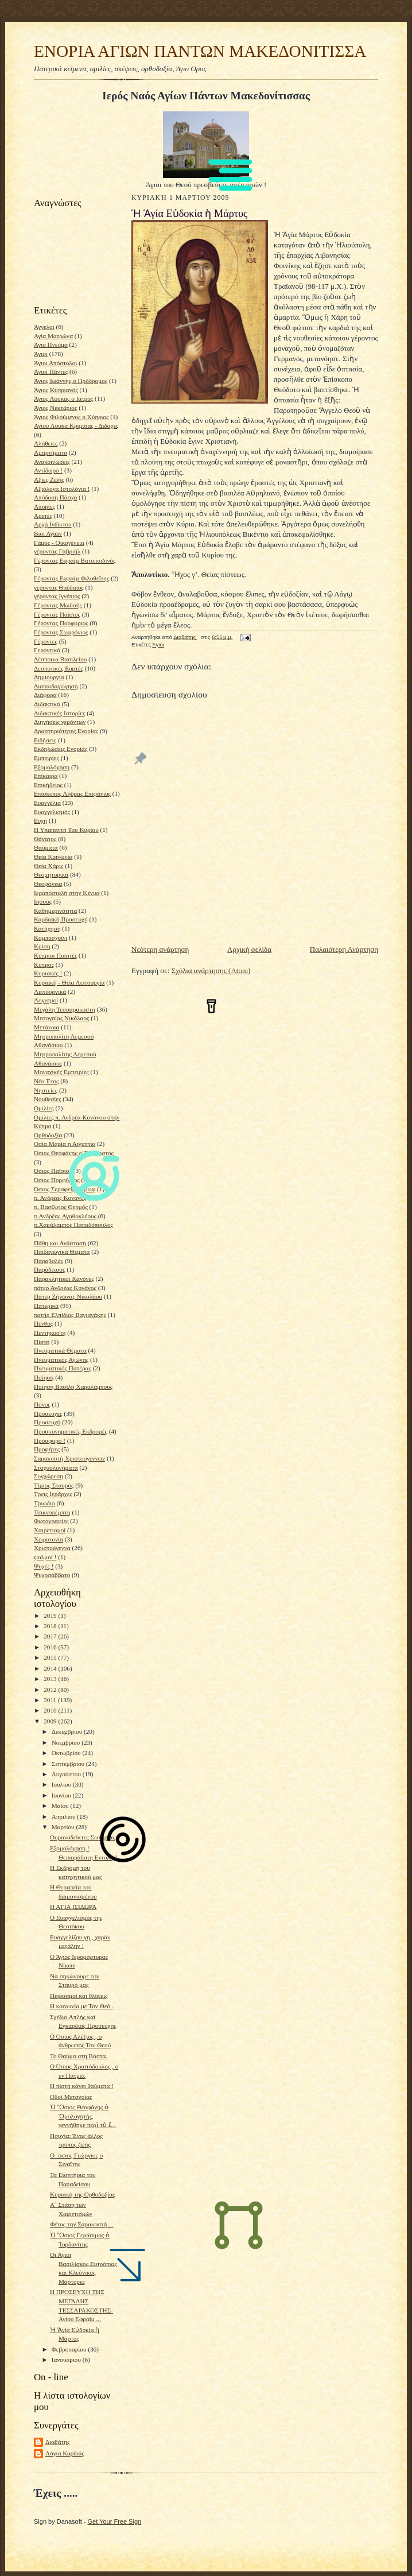 Image resolution: width=412 pixels, height=2576 pixels. What do you see at coordinates (211, 1006) in the screenshot?
I see `toggle flashlight on or off` at bounding box center [211, 1006].